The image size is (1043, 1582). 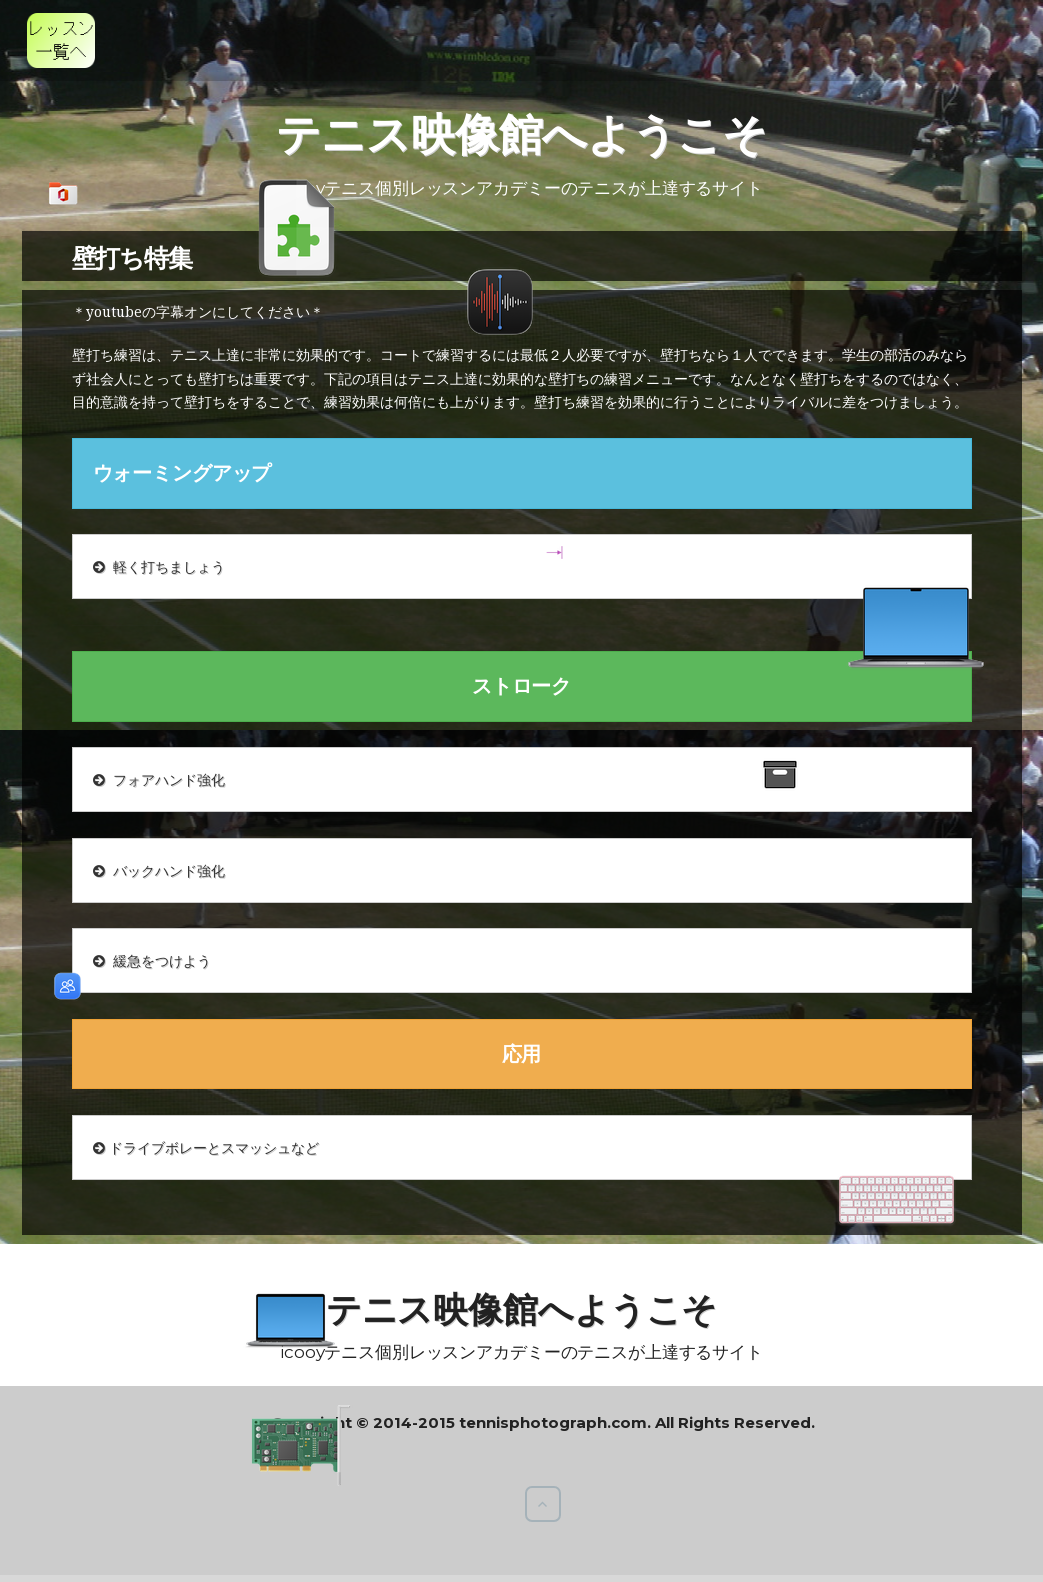 I want to click on view motherboard or hardware information, so click(x=300, y=1445).